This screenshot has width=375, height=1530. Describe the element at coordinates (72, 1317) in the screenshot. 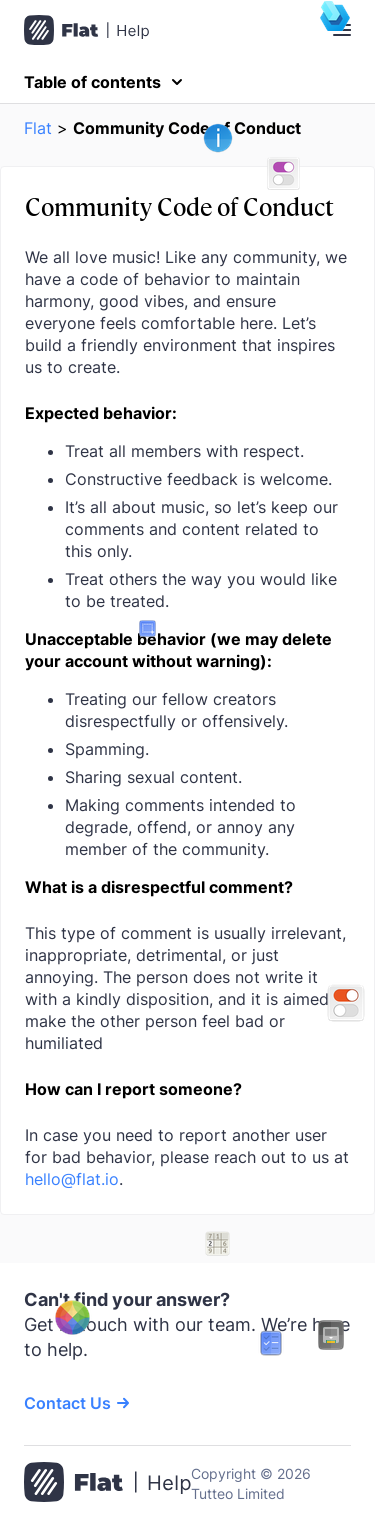

I see `open color picker or palette settings` at that location.